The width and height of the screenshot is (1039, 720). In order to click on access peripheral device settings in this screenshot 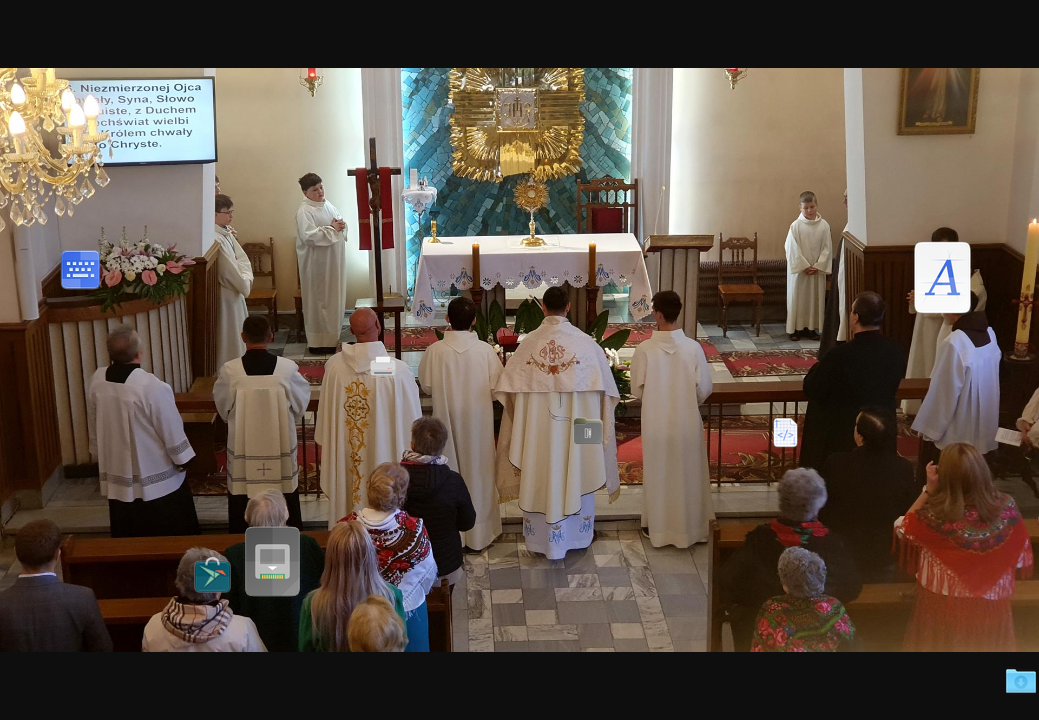, I will do `click(80, 269)`.